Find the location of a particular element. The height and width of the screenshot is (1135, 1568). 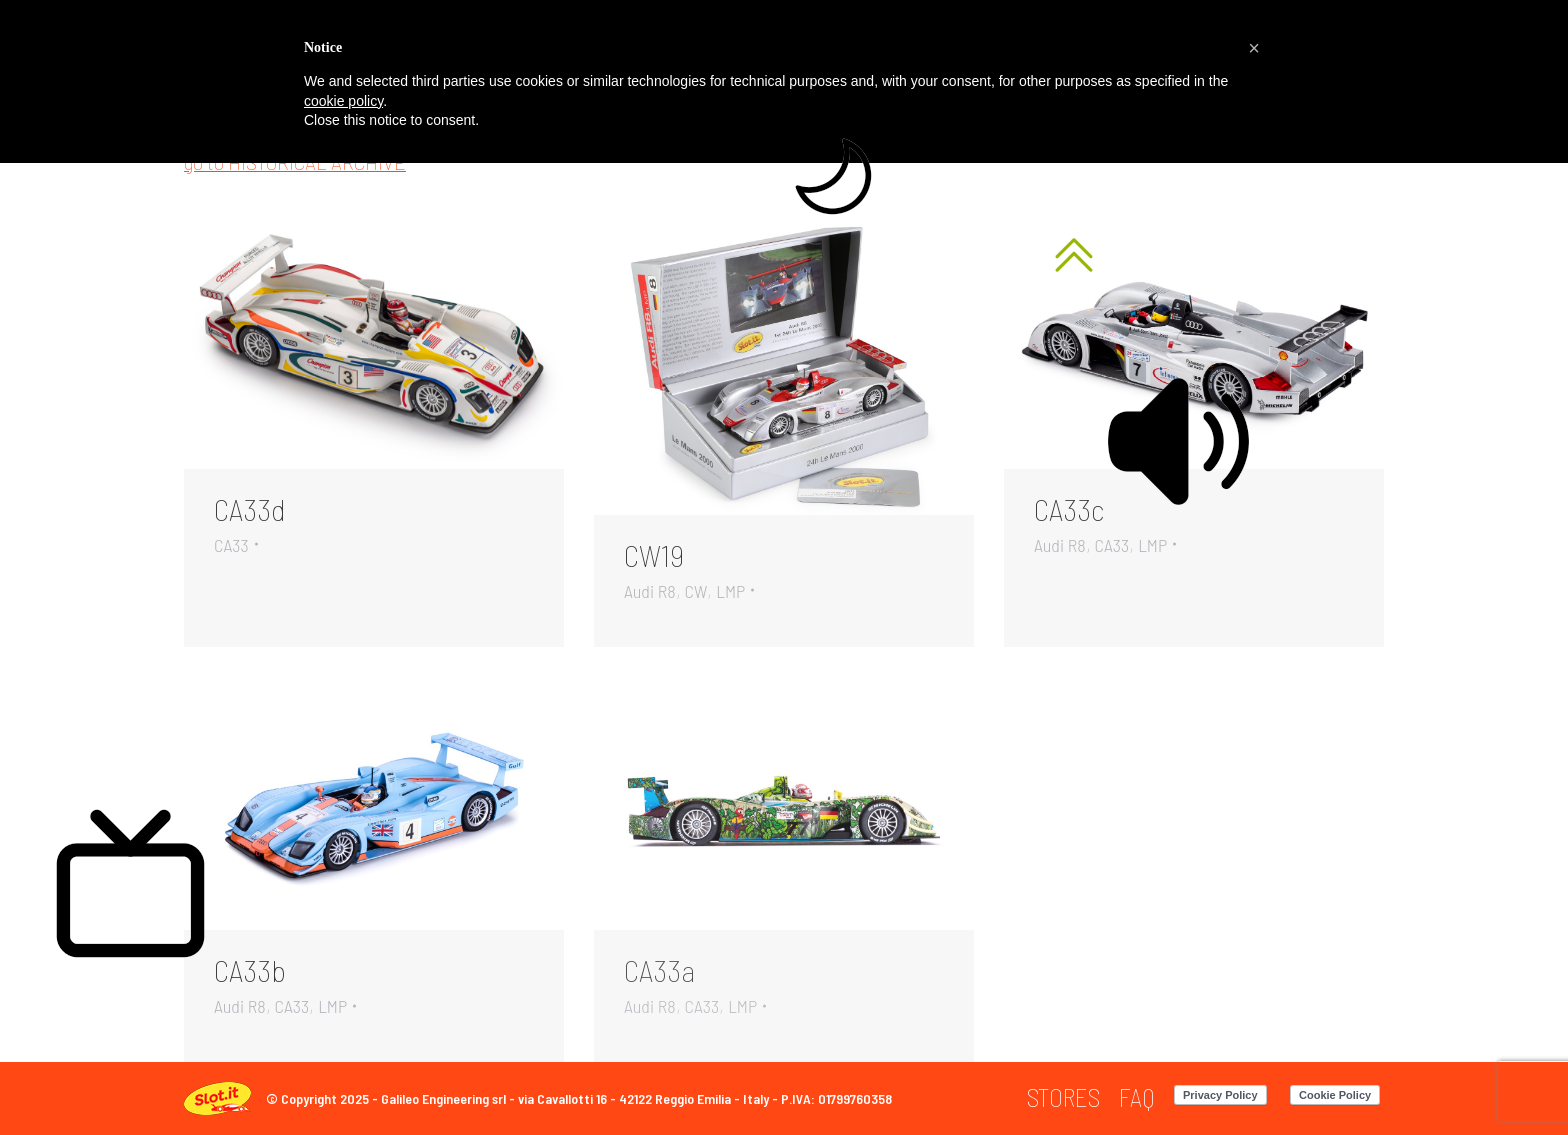

switch to dark mode is located at coordinates (832, 175).